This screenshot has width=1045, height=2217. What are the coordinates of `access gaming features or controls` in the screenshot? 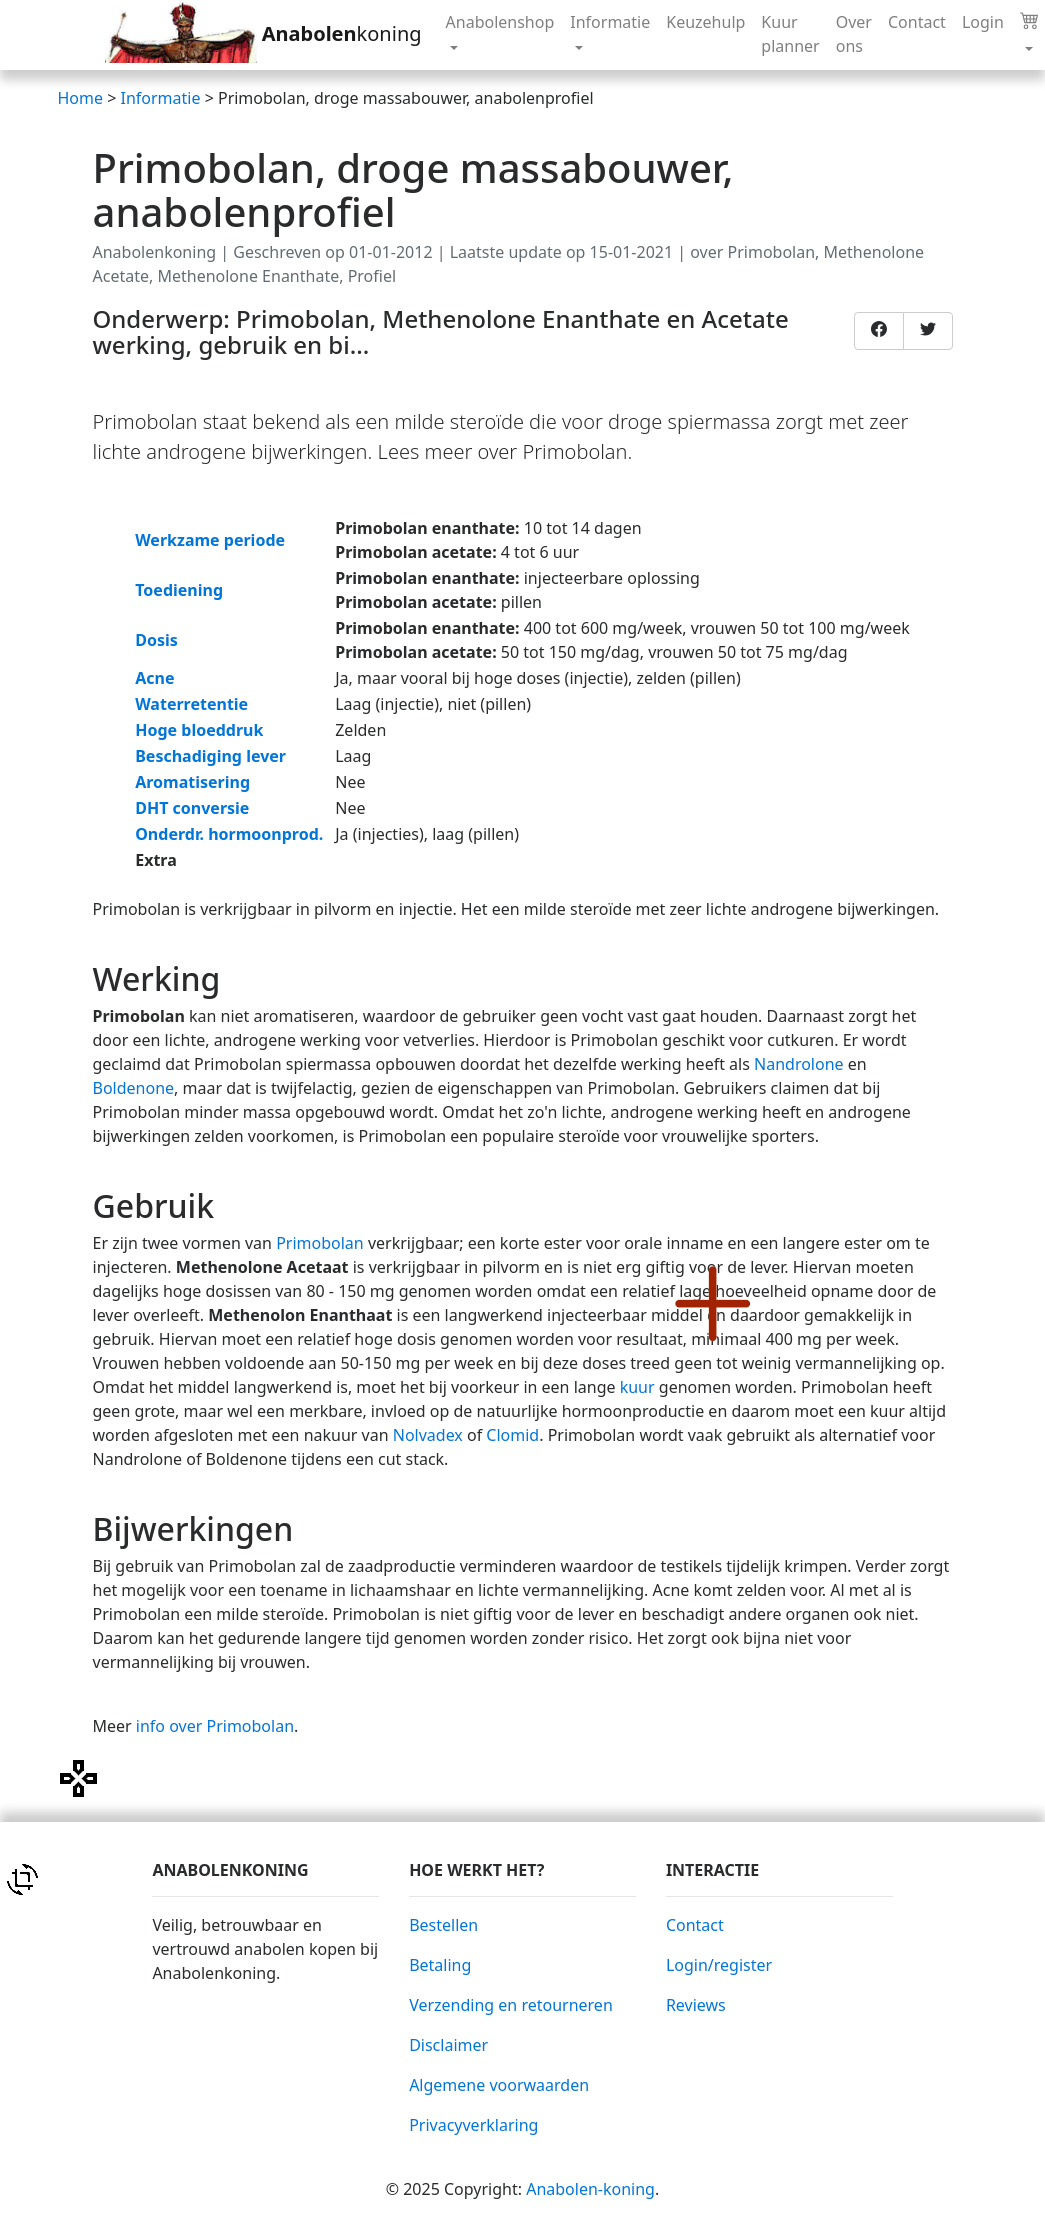 It's located at (78, 1778).